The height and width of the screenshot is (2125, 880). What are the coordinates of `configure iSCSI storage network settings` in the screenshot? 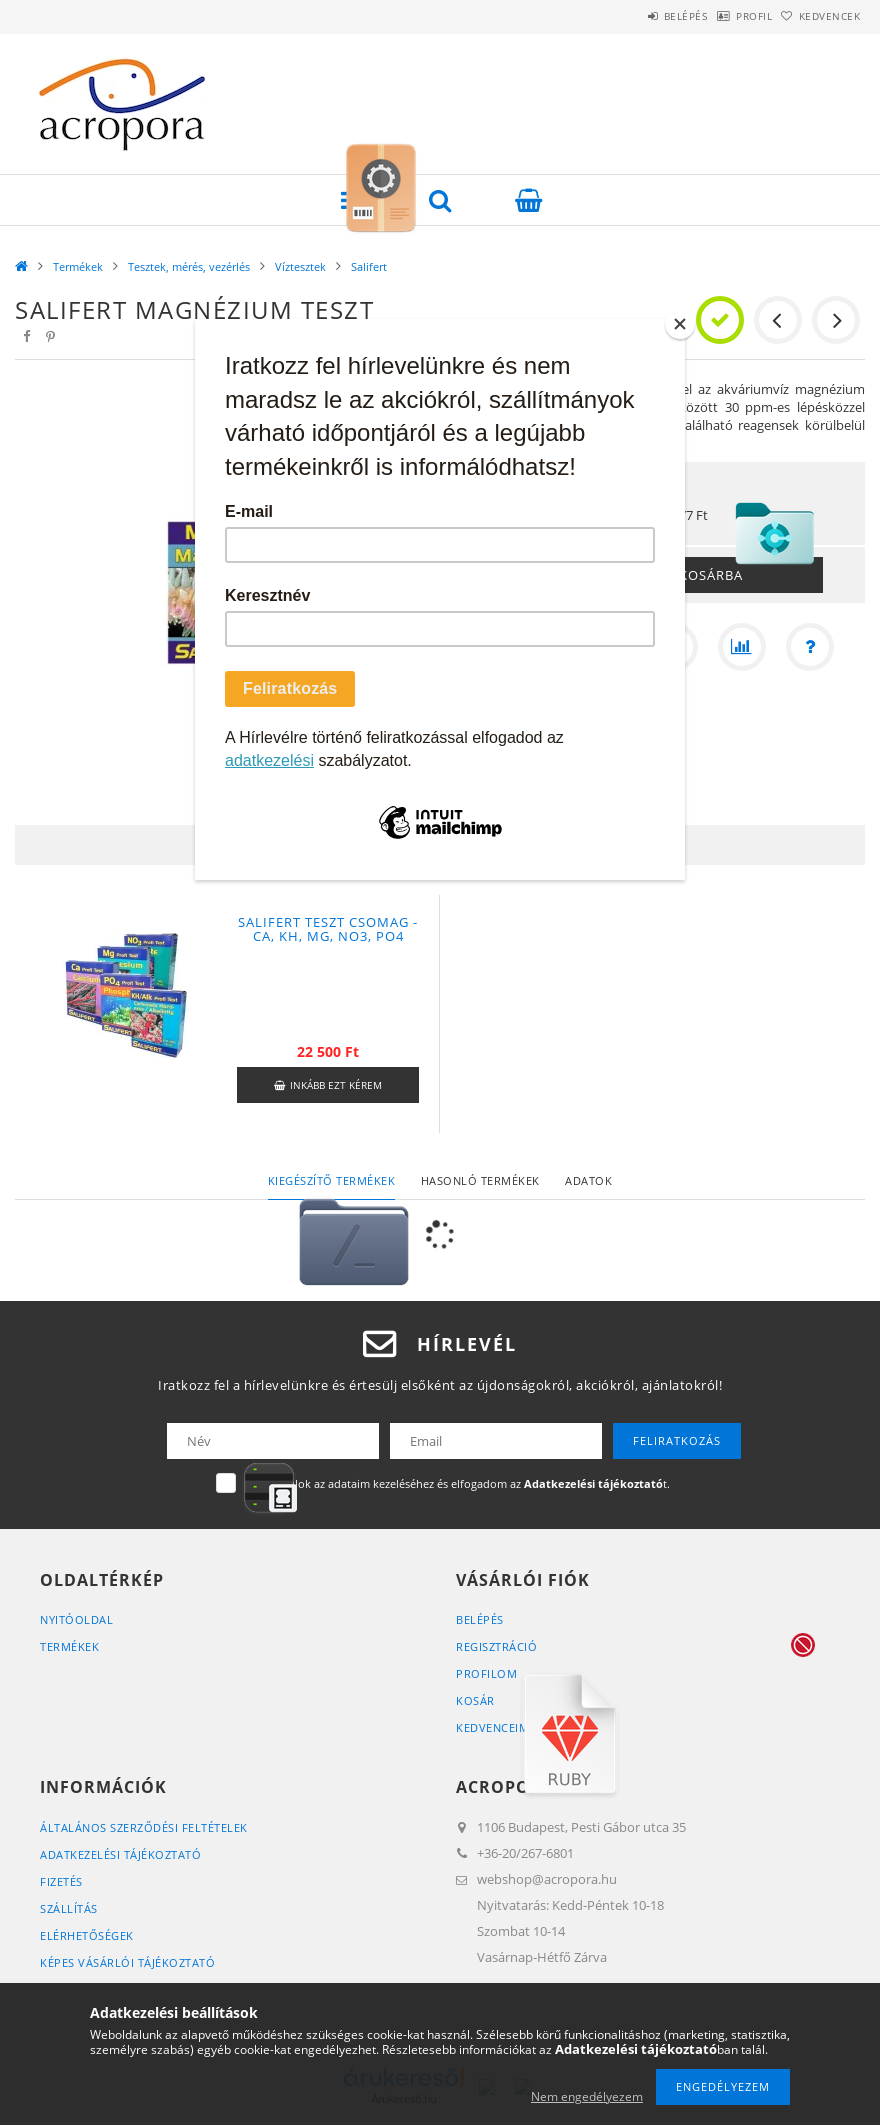 It's located at (269, 1488).